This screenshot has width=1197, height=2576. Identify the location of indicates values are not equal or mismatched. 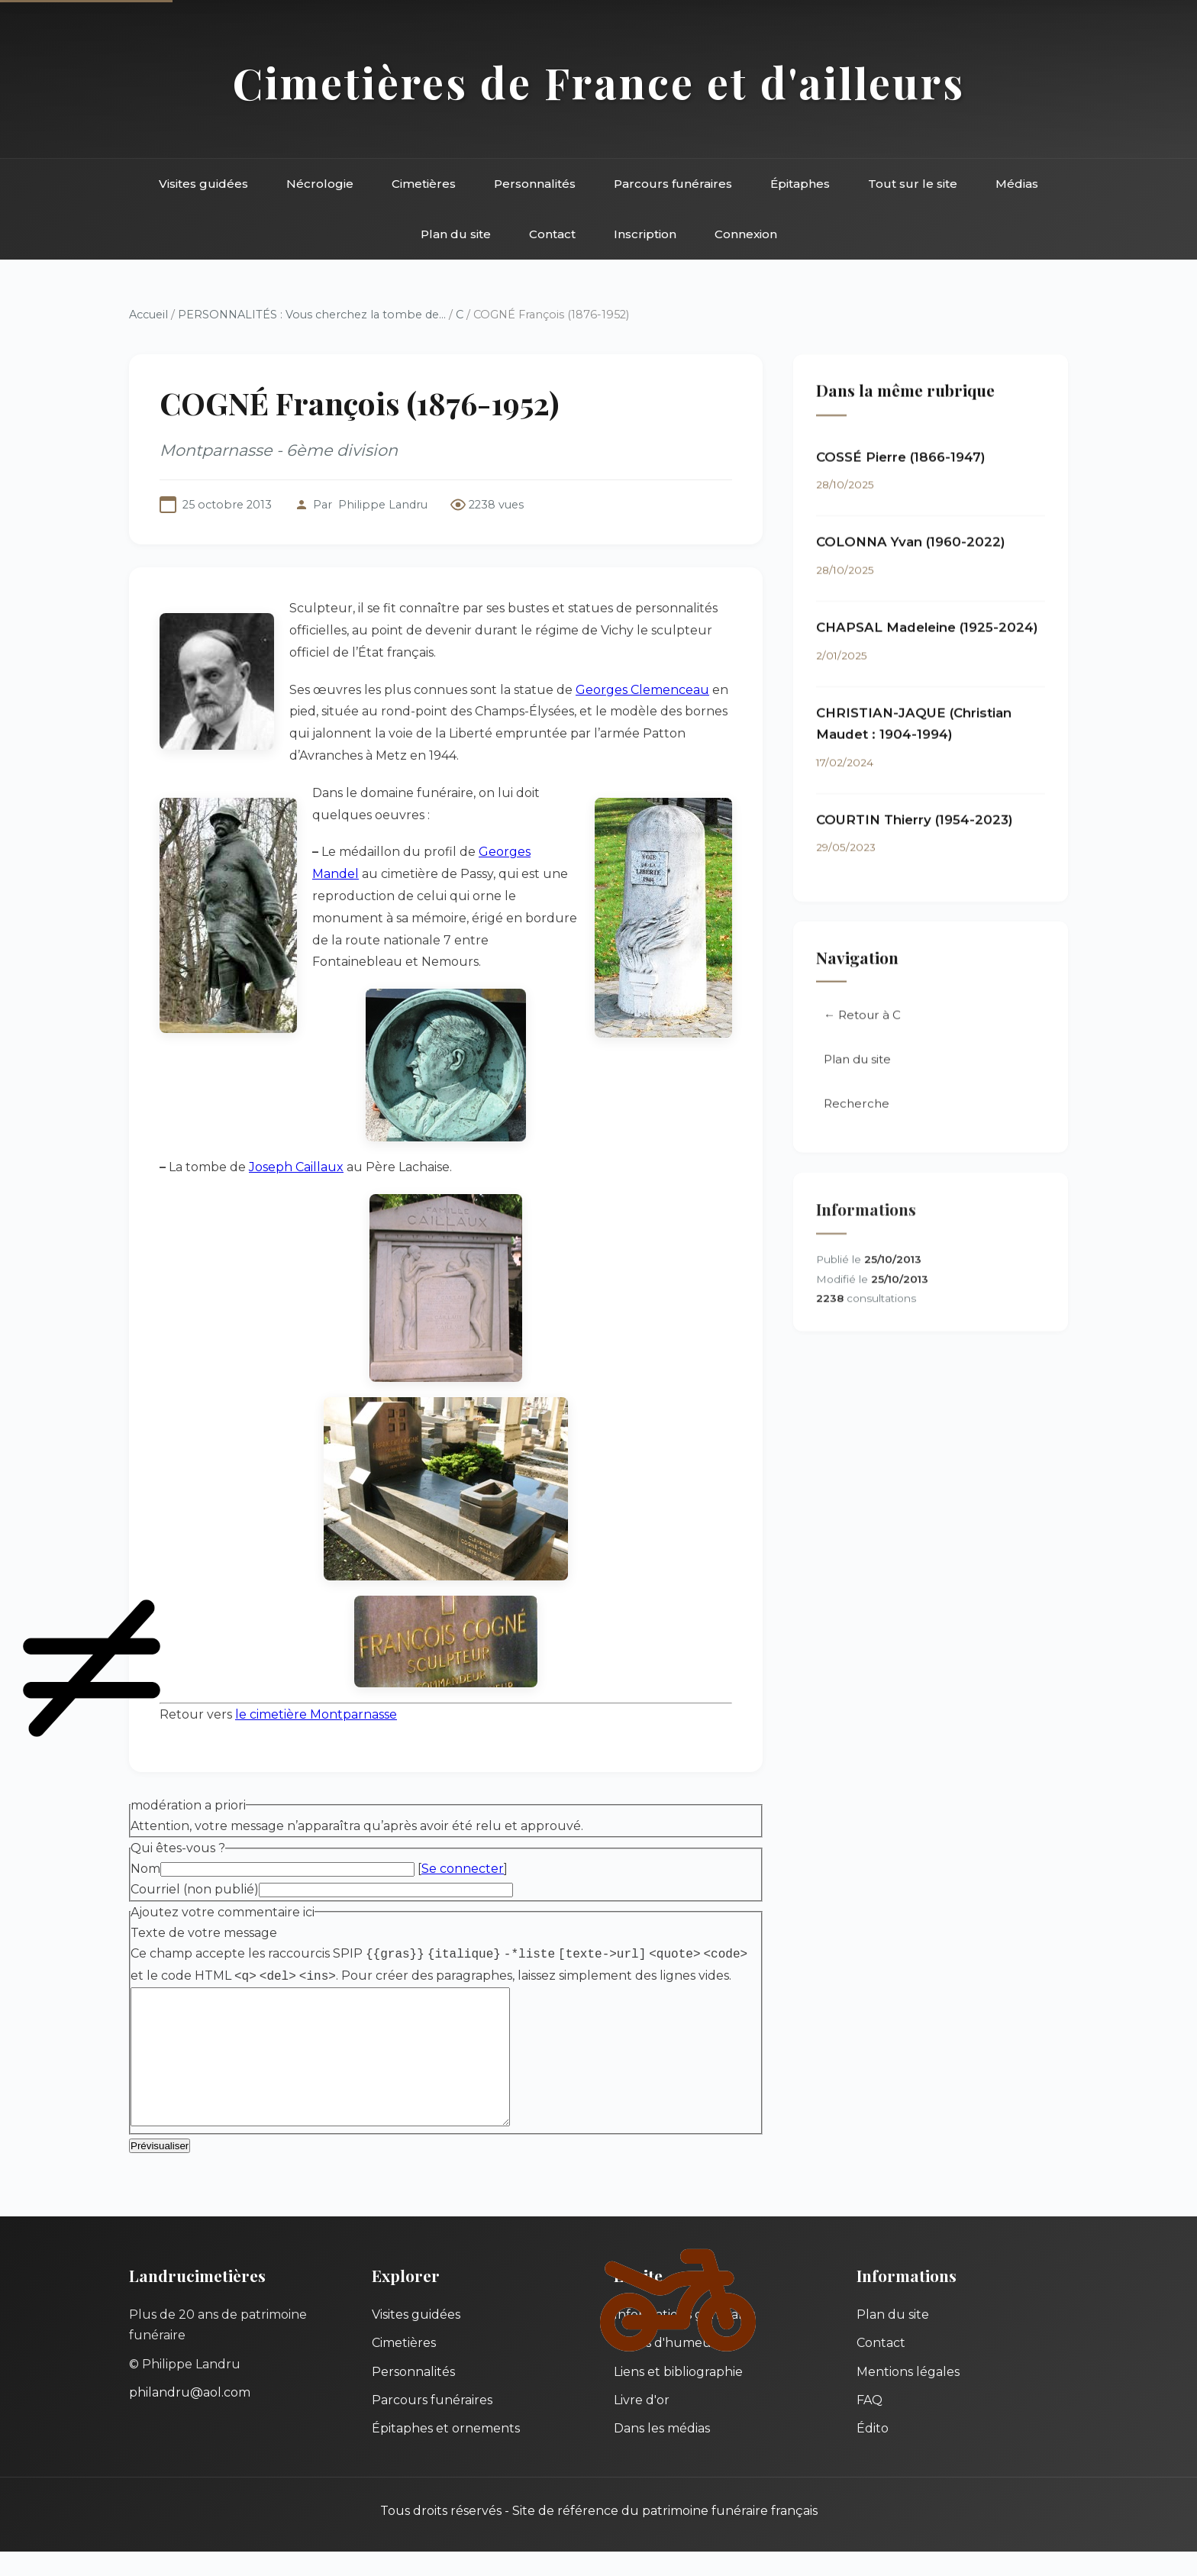
(92, 1668).